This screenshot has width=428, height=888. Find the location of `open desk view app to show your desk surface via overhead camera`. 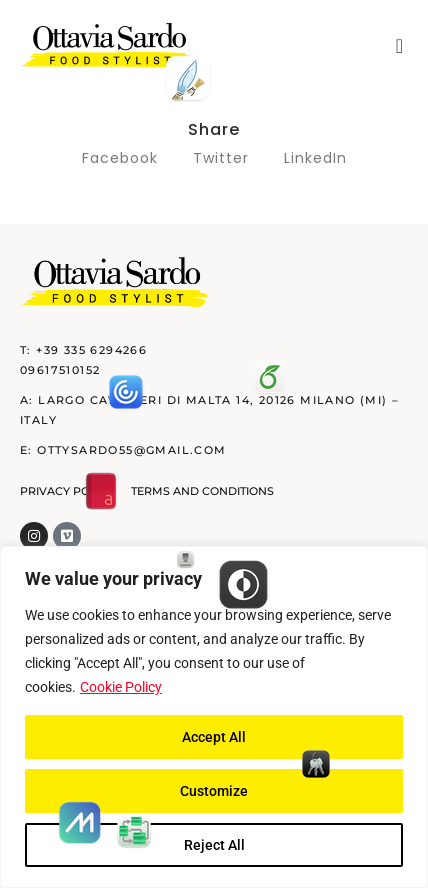

open desk view app to show your desk surface via overhead camera is located at coordinates (185, 559).